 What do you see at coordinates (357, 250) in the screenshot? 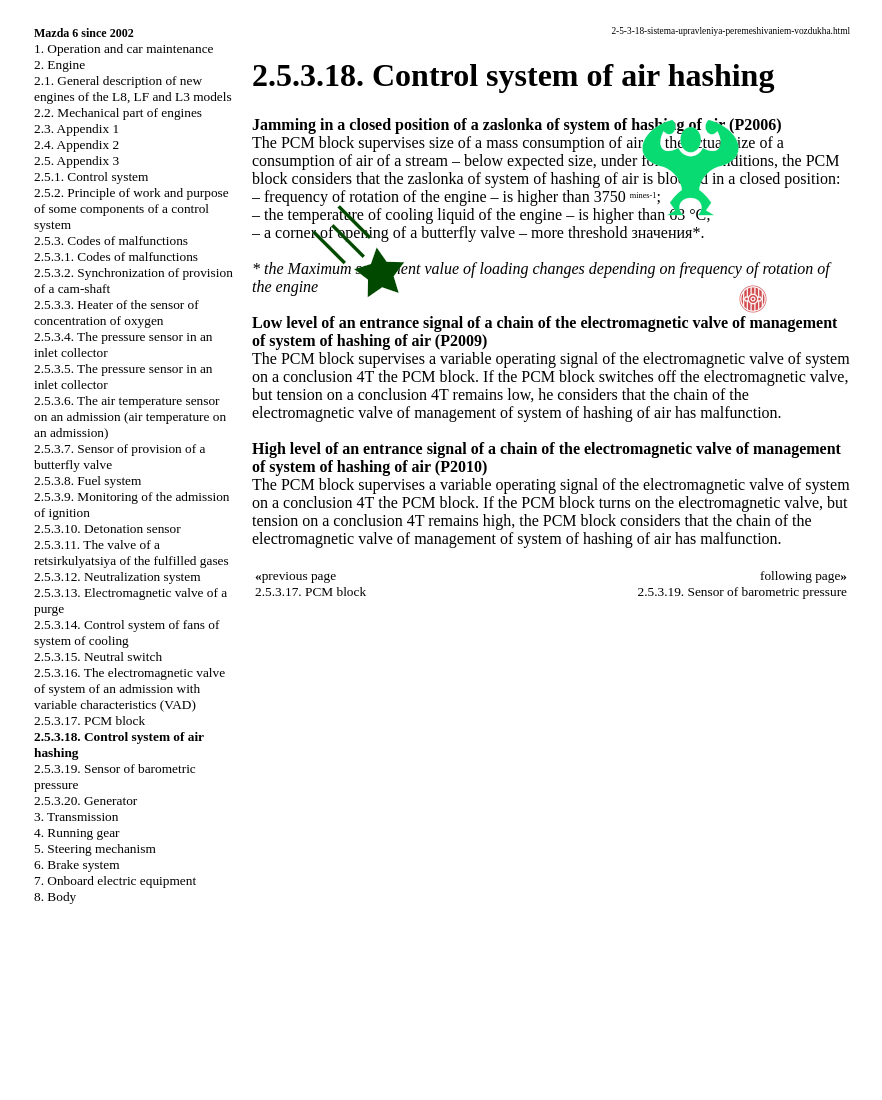
I see `indicates a shooting star event or animation` at bounding box center [357, 250].